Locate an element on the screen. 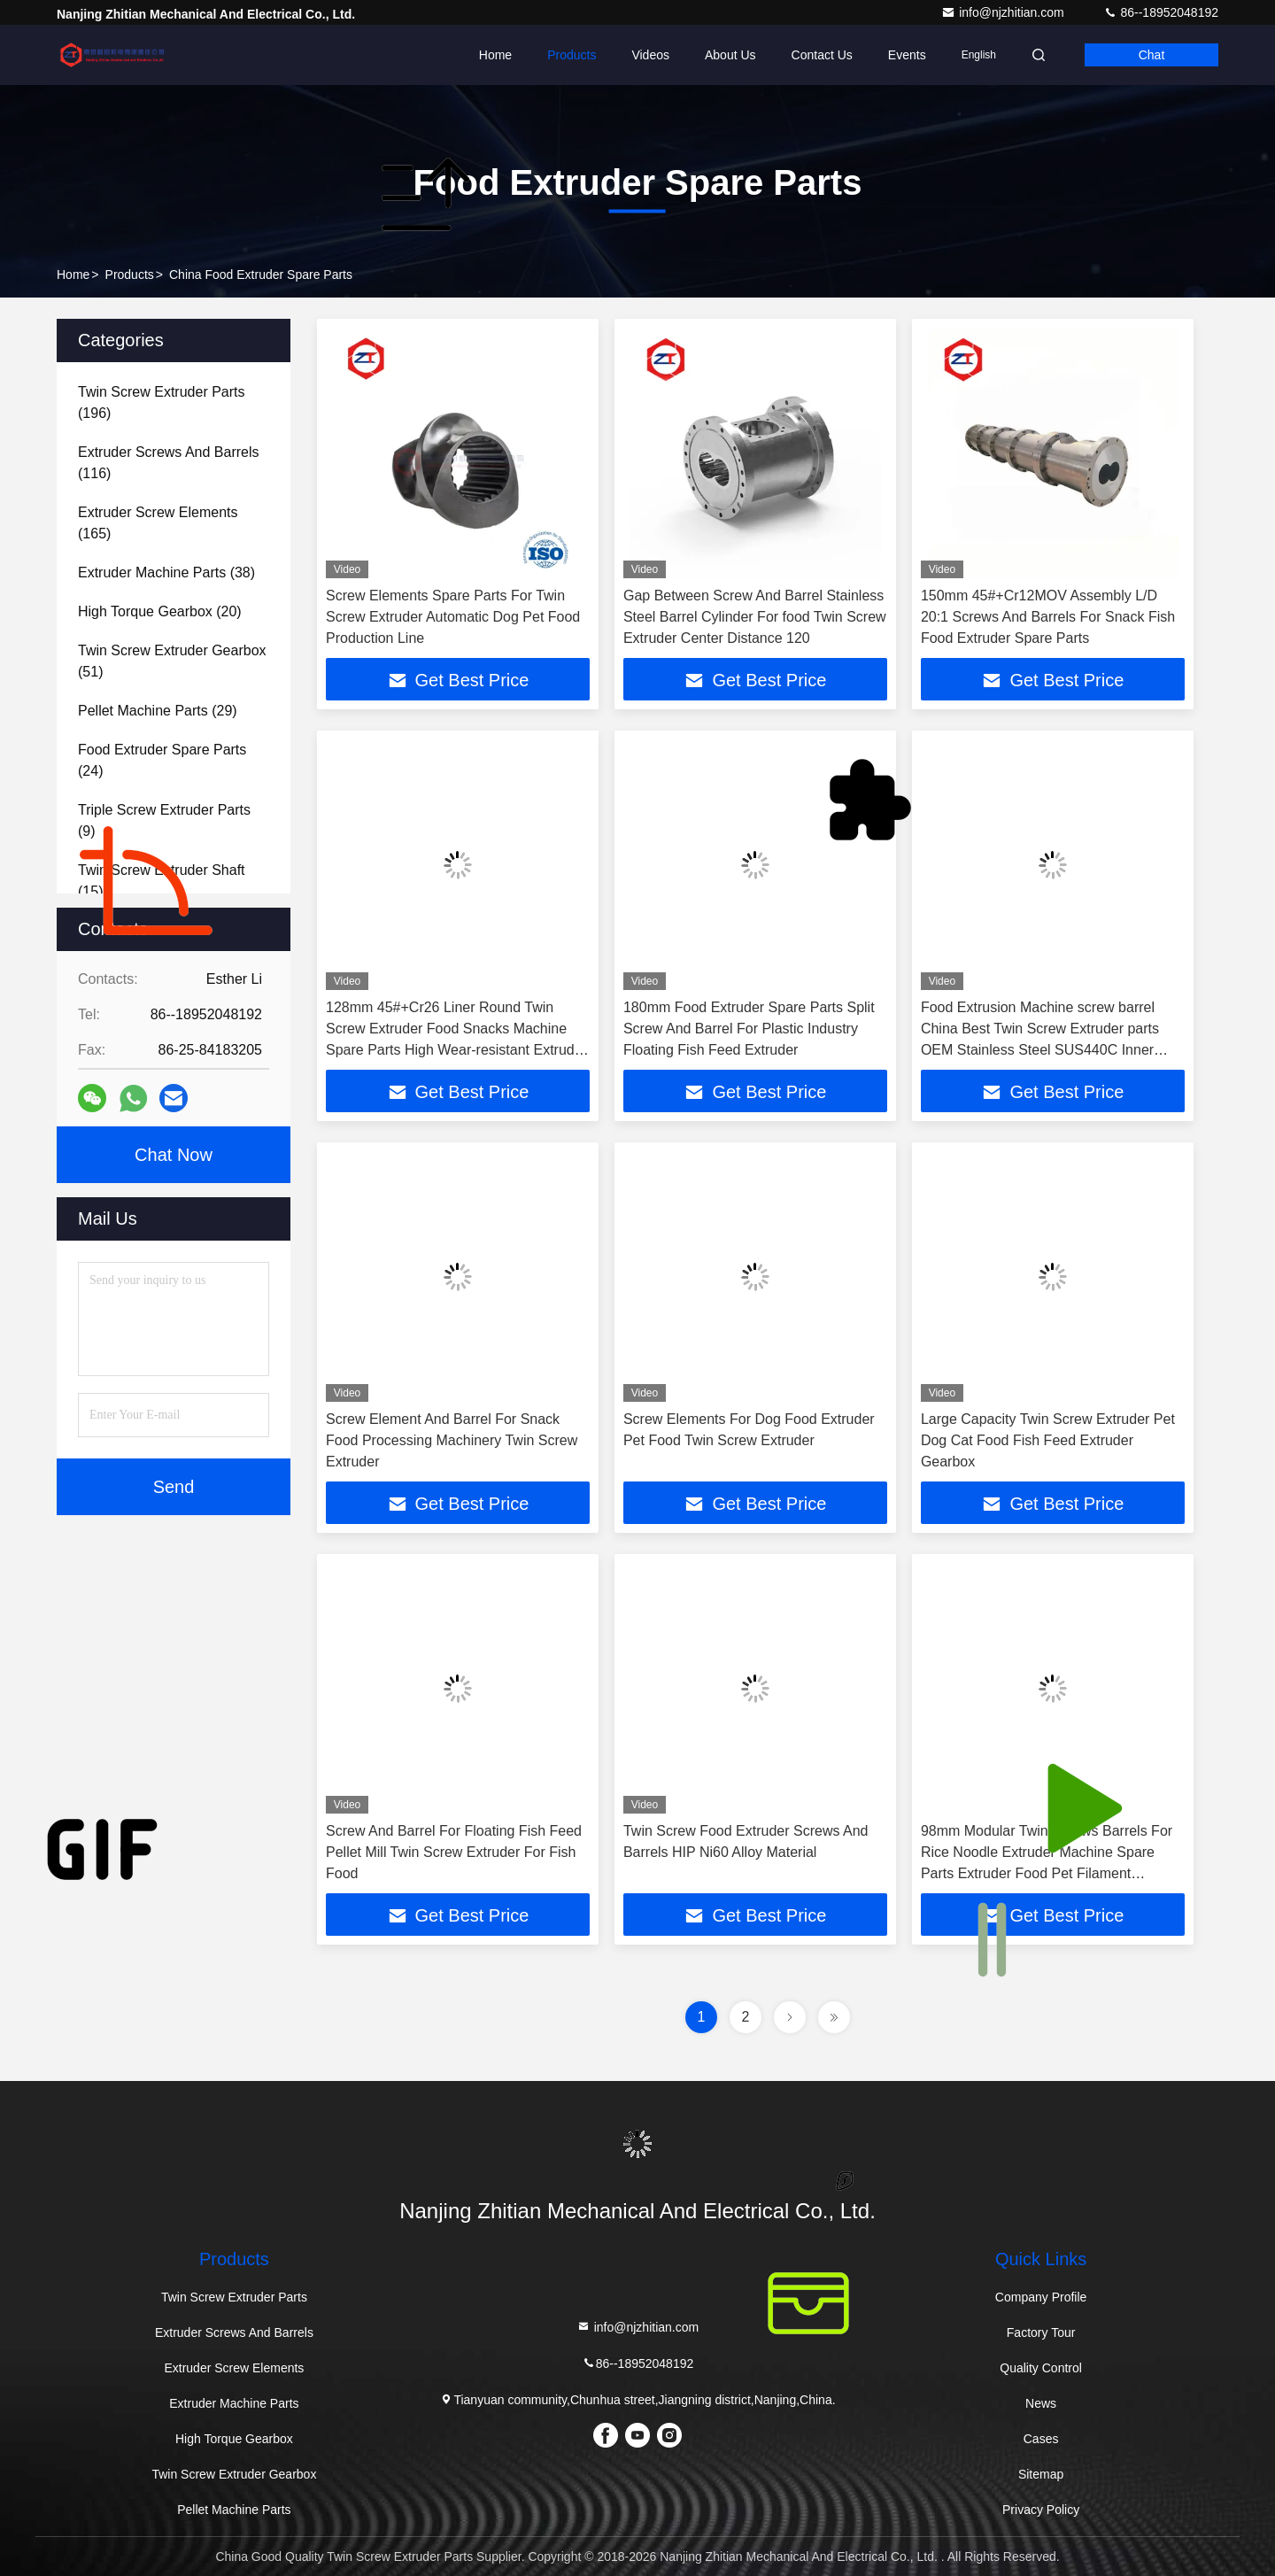  sort items in descending order is located at coordinates (421, 197).